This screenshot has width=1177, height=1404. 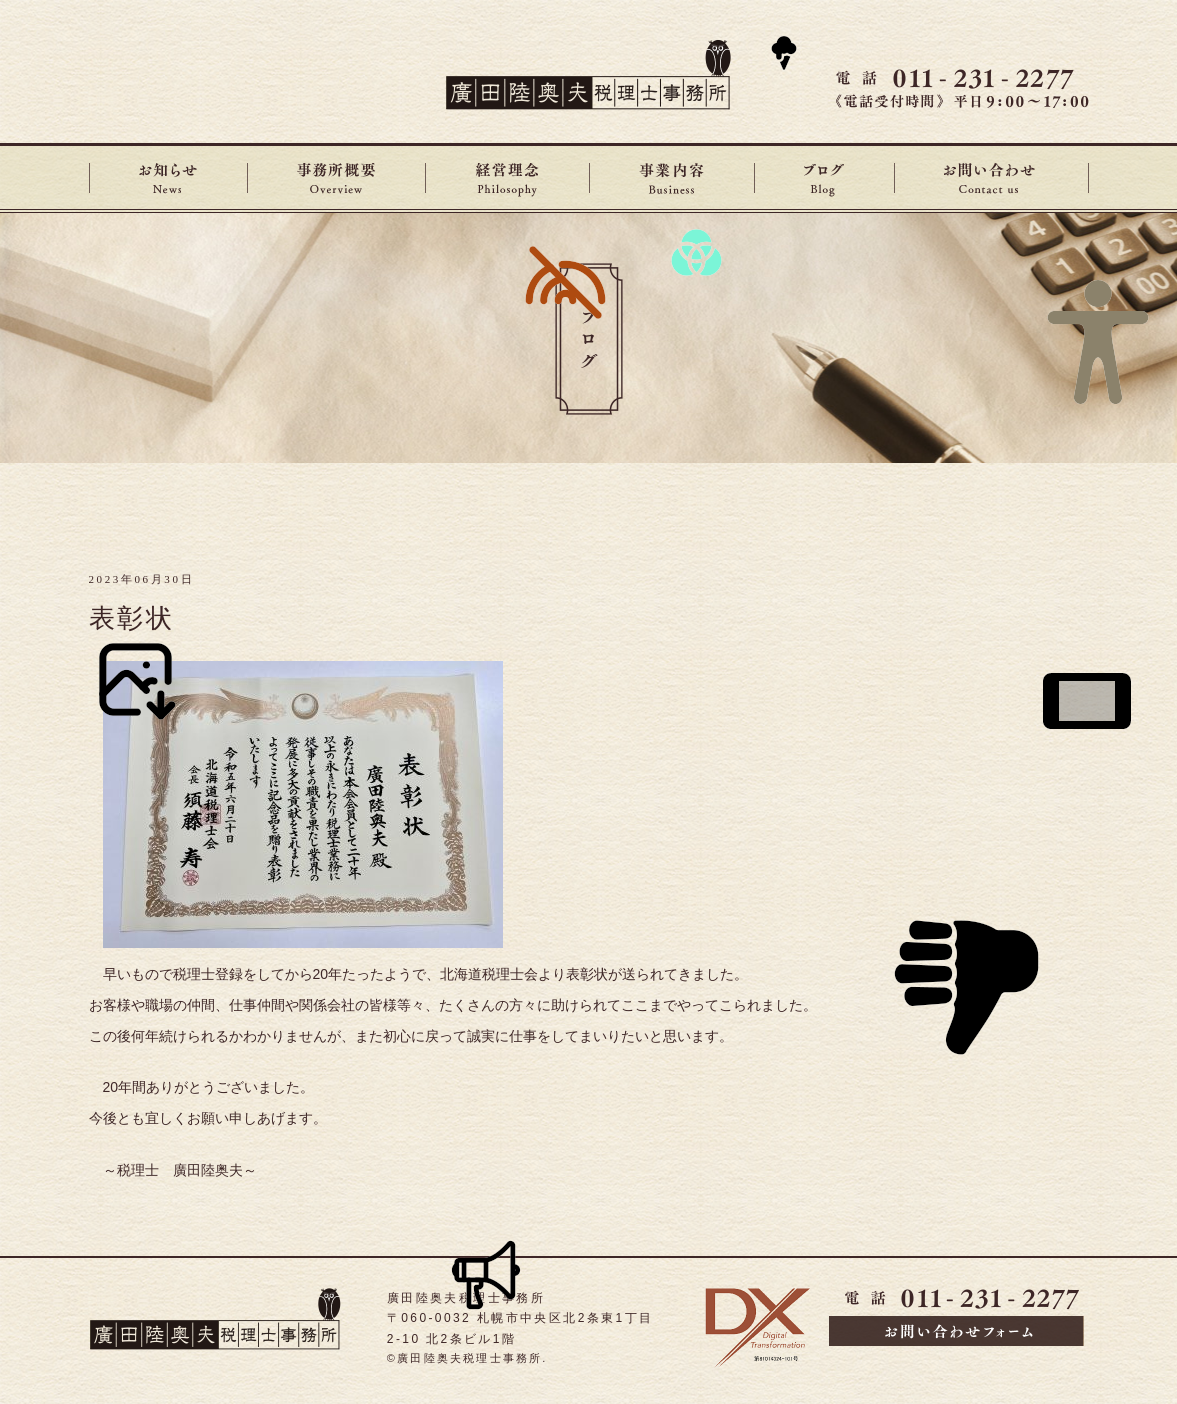 What do you see at coordinates (135, 679) in the screenshot?
I see `download image to device` at bounding box center [135, 679].